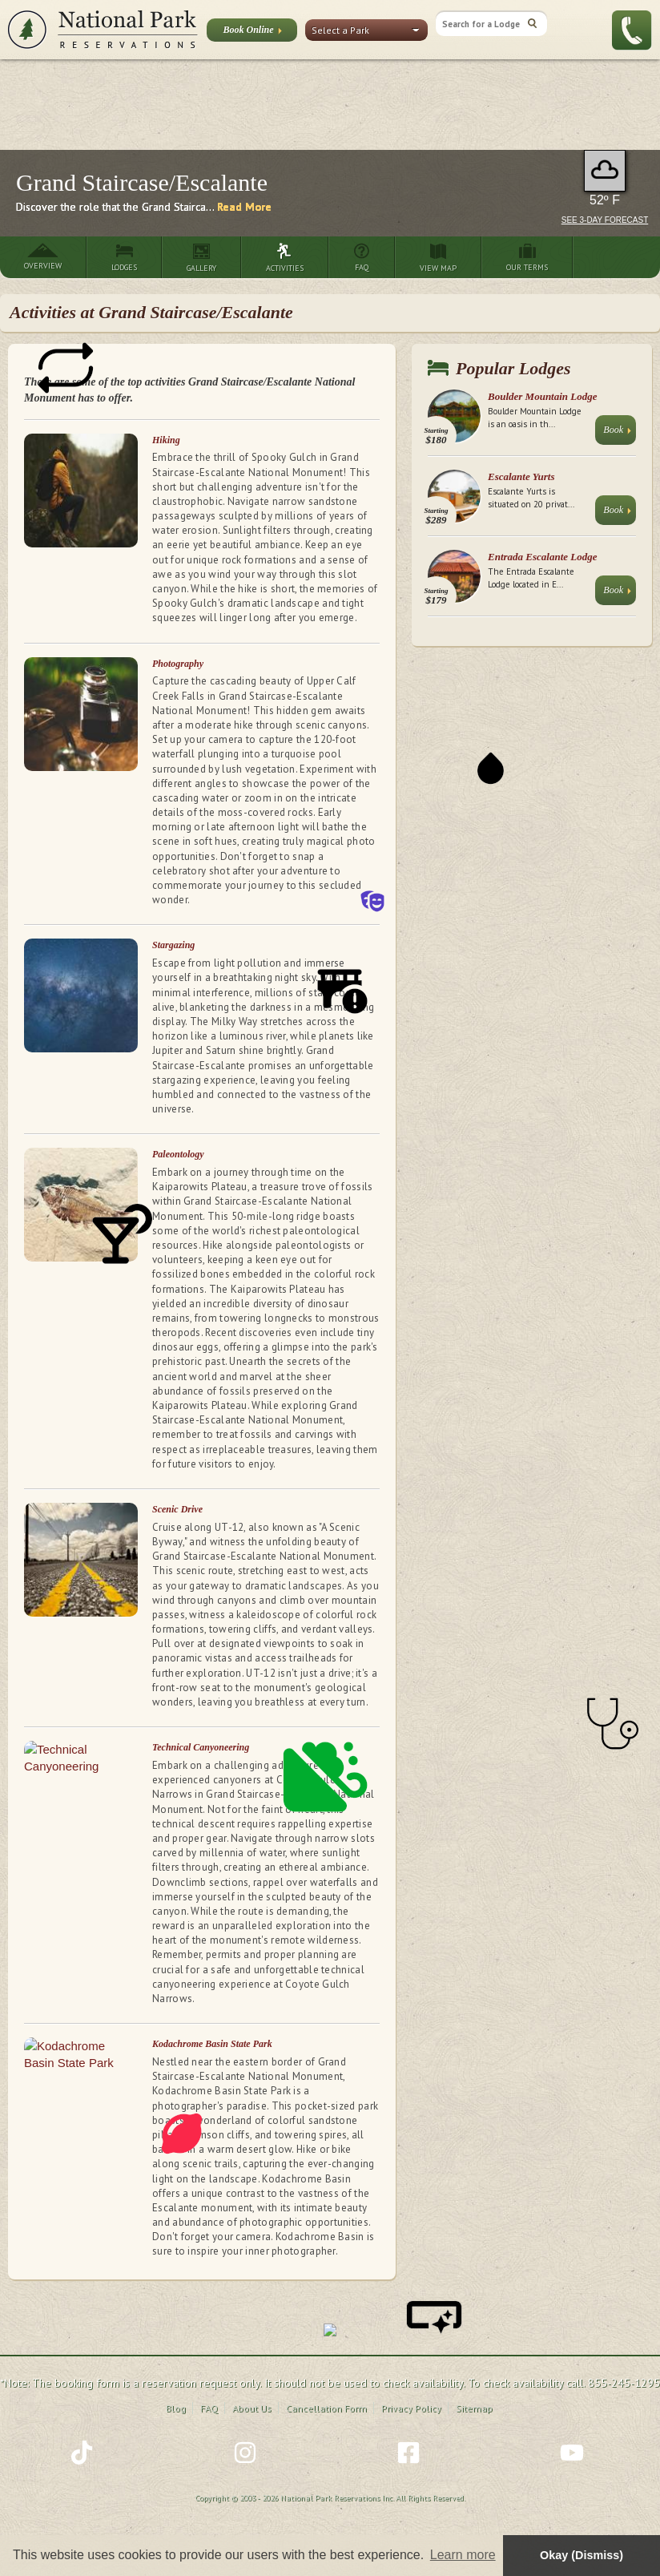 This screenshot has height=2576, width=660. What do you see at coordinates (609, 1722) in the screenshot?
I see `access health or medical features` at bounding box center [609, 1722].